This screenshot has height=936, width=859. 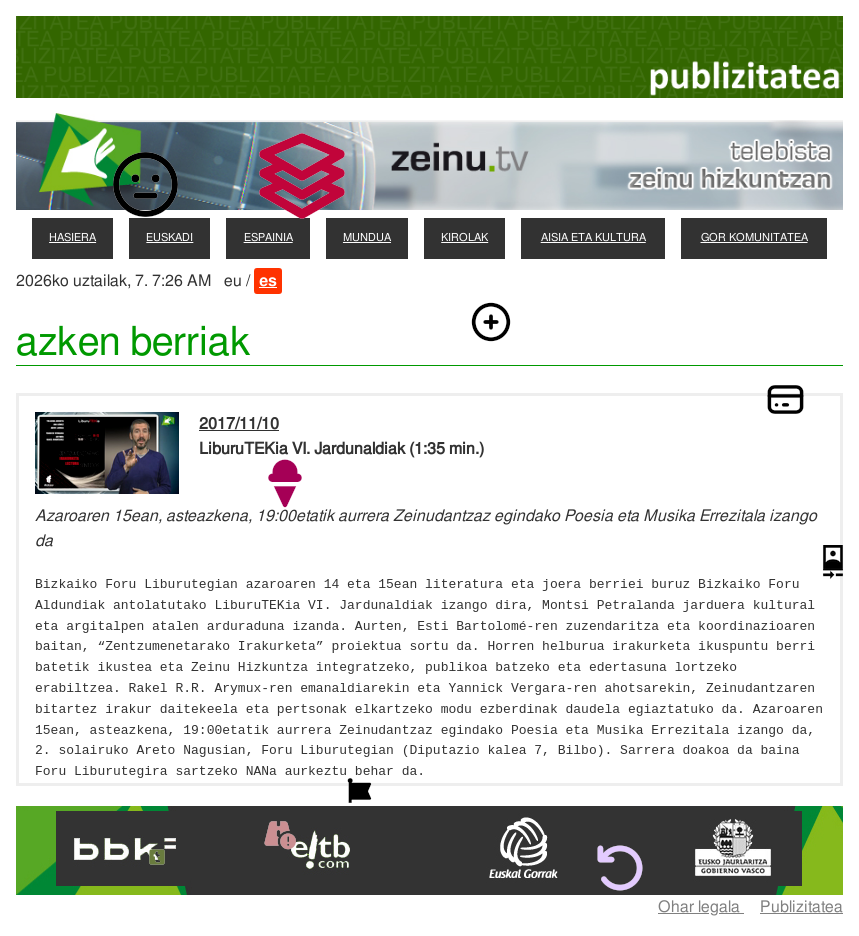 I want to click on road hazard or traffic warning ahead, so click(x=278, y=833).